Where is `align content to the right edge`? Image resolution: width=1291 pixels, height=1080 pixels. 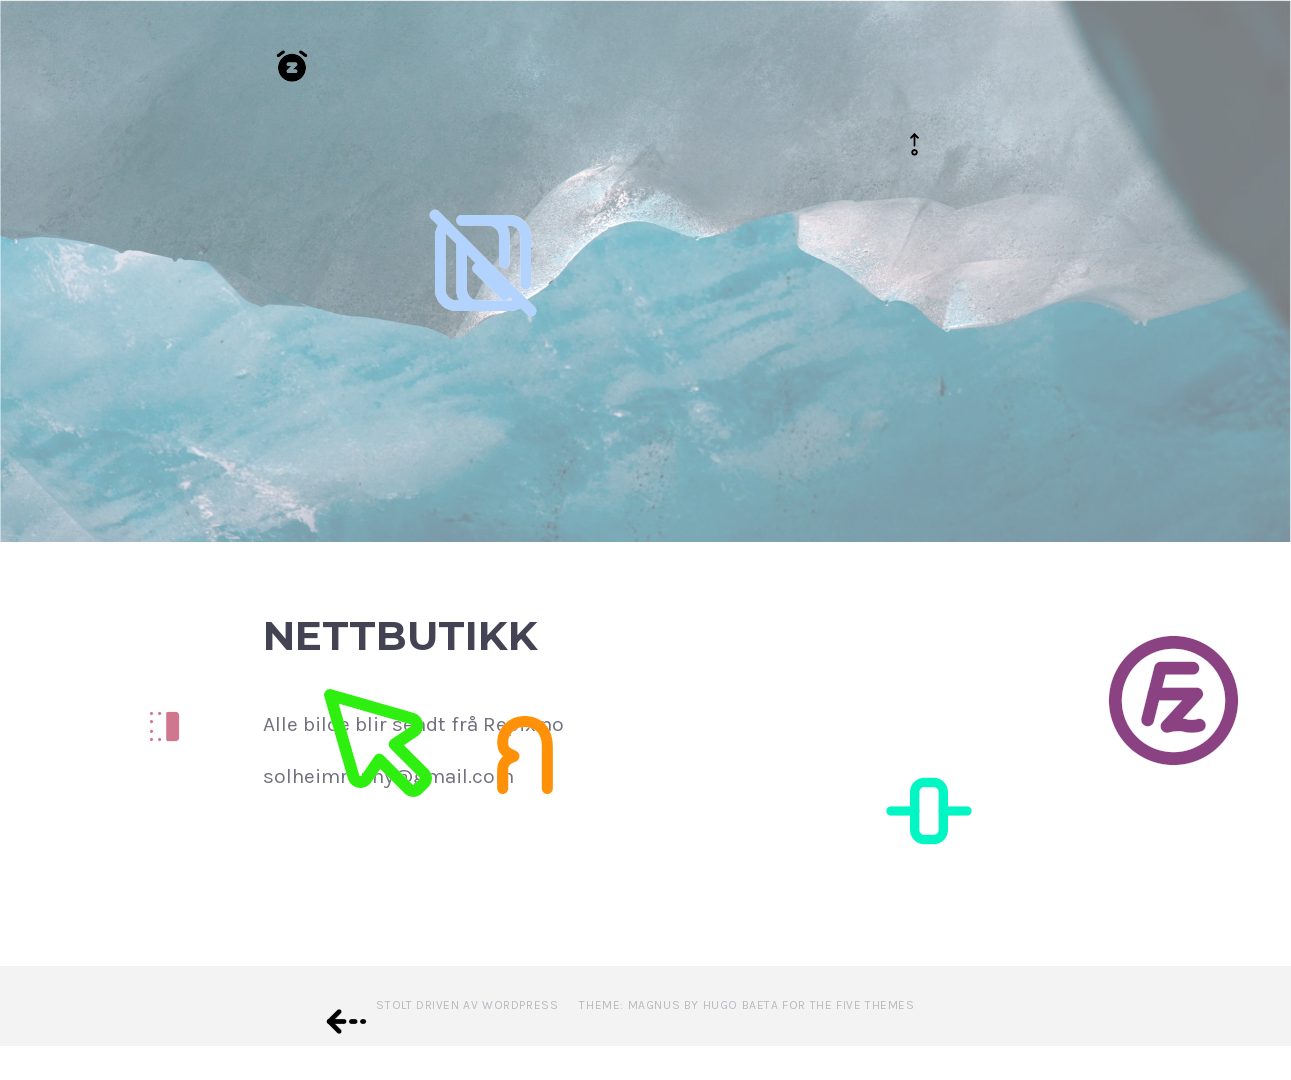 align content to the right edge is located at coordinates (164, 726).